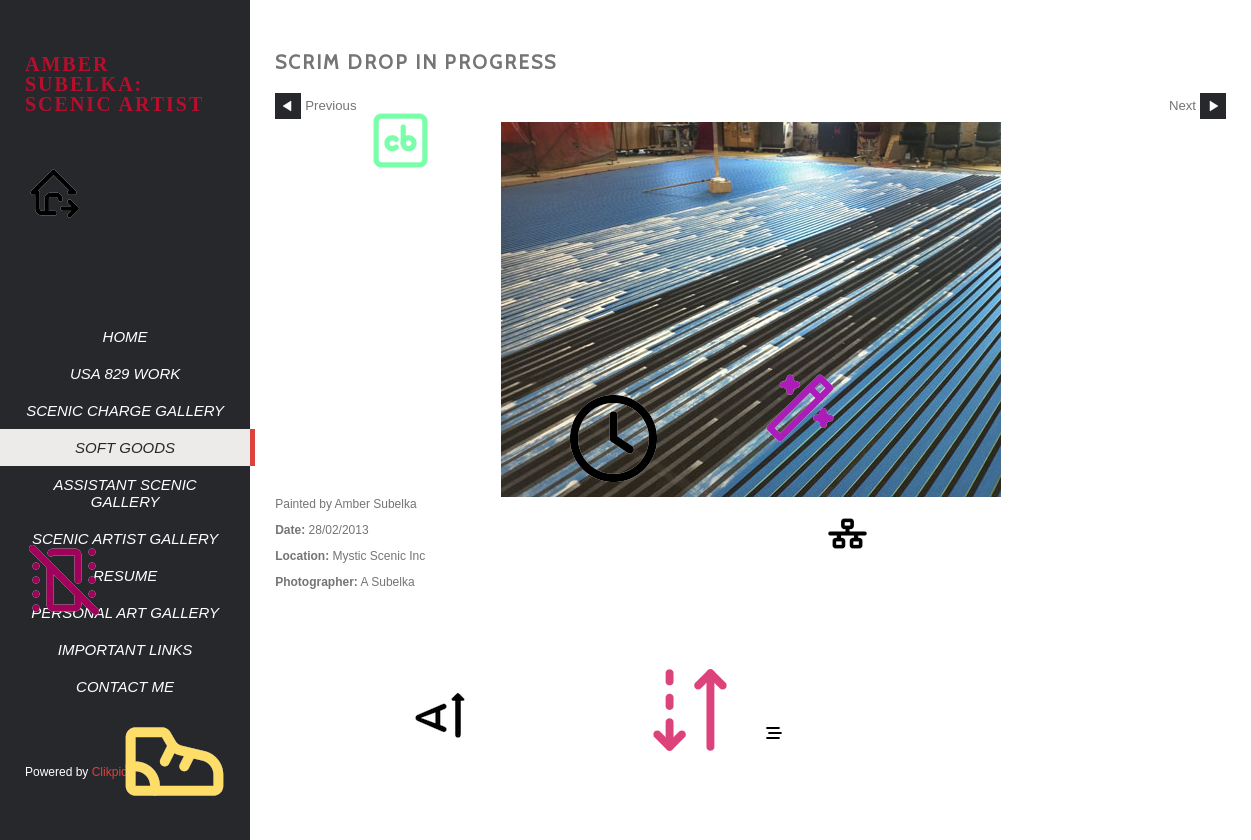 The height and width of the screenshot is (840, 1251). What do you see at coordinates (800, 408) in the screenshot?
I see `apply magic or auto-enhance effects` at bounding box center [800, 408].